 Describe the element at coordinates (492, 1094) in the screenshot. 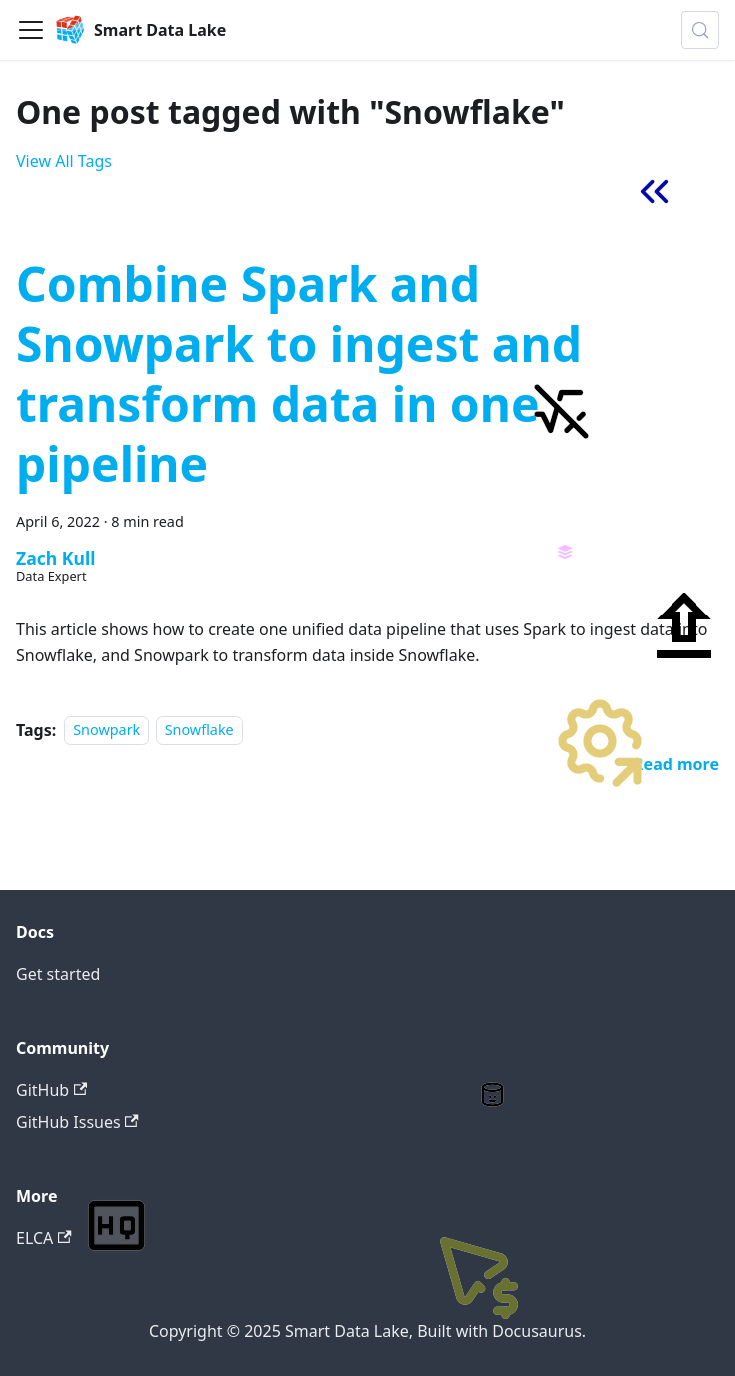

I see `indicates a healthy or happy database status` at that location.